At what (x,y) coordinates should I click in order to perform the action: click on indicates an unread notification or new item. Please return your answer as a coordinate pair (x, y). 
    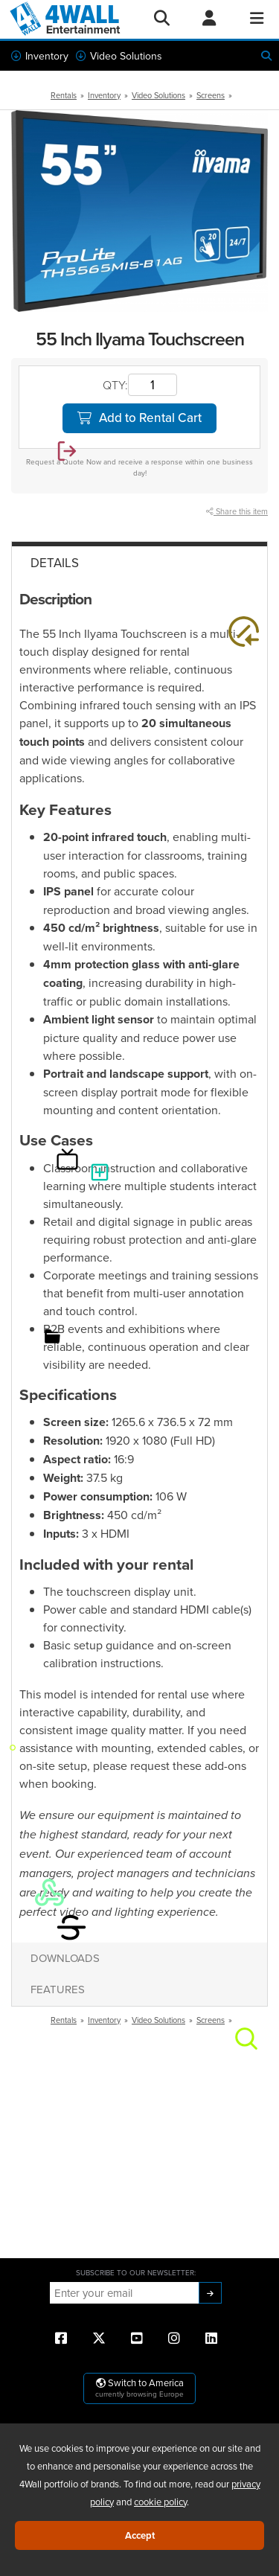
    Looking at the image, I should click on (13, 1748).